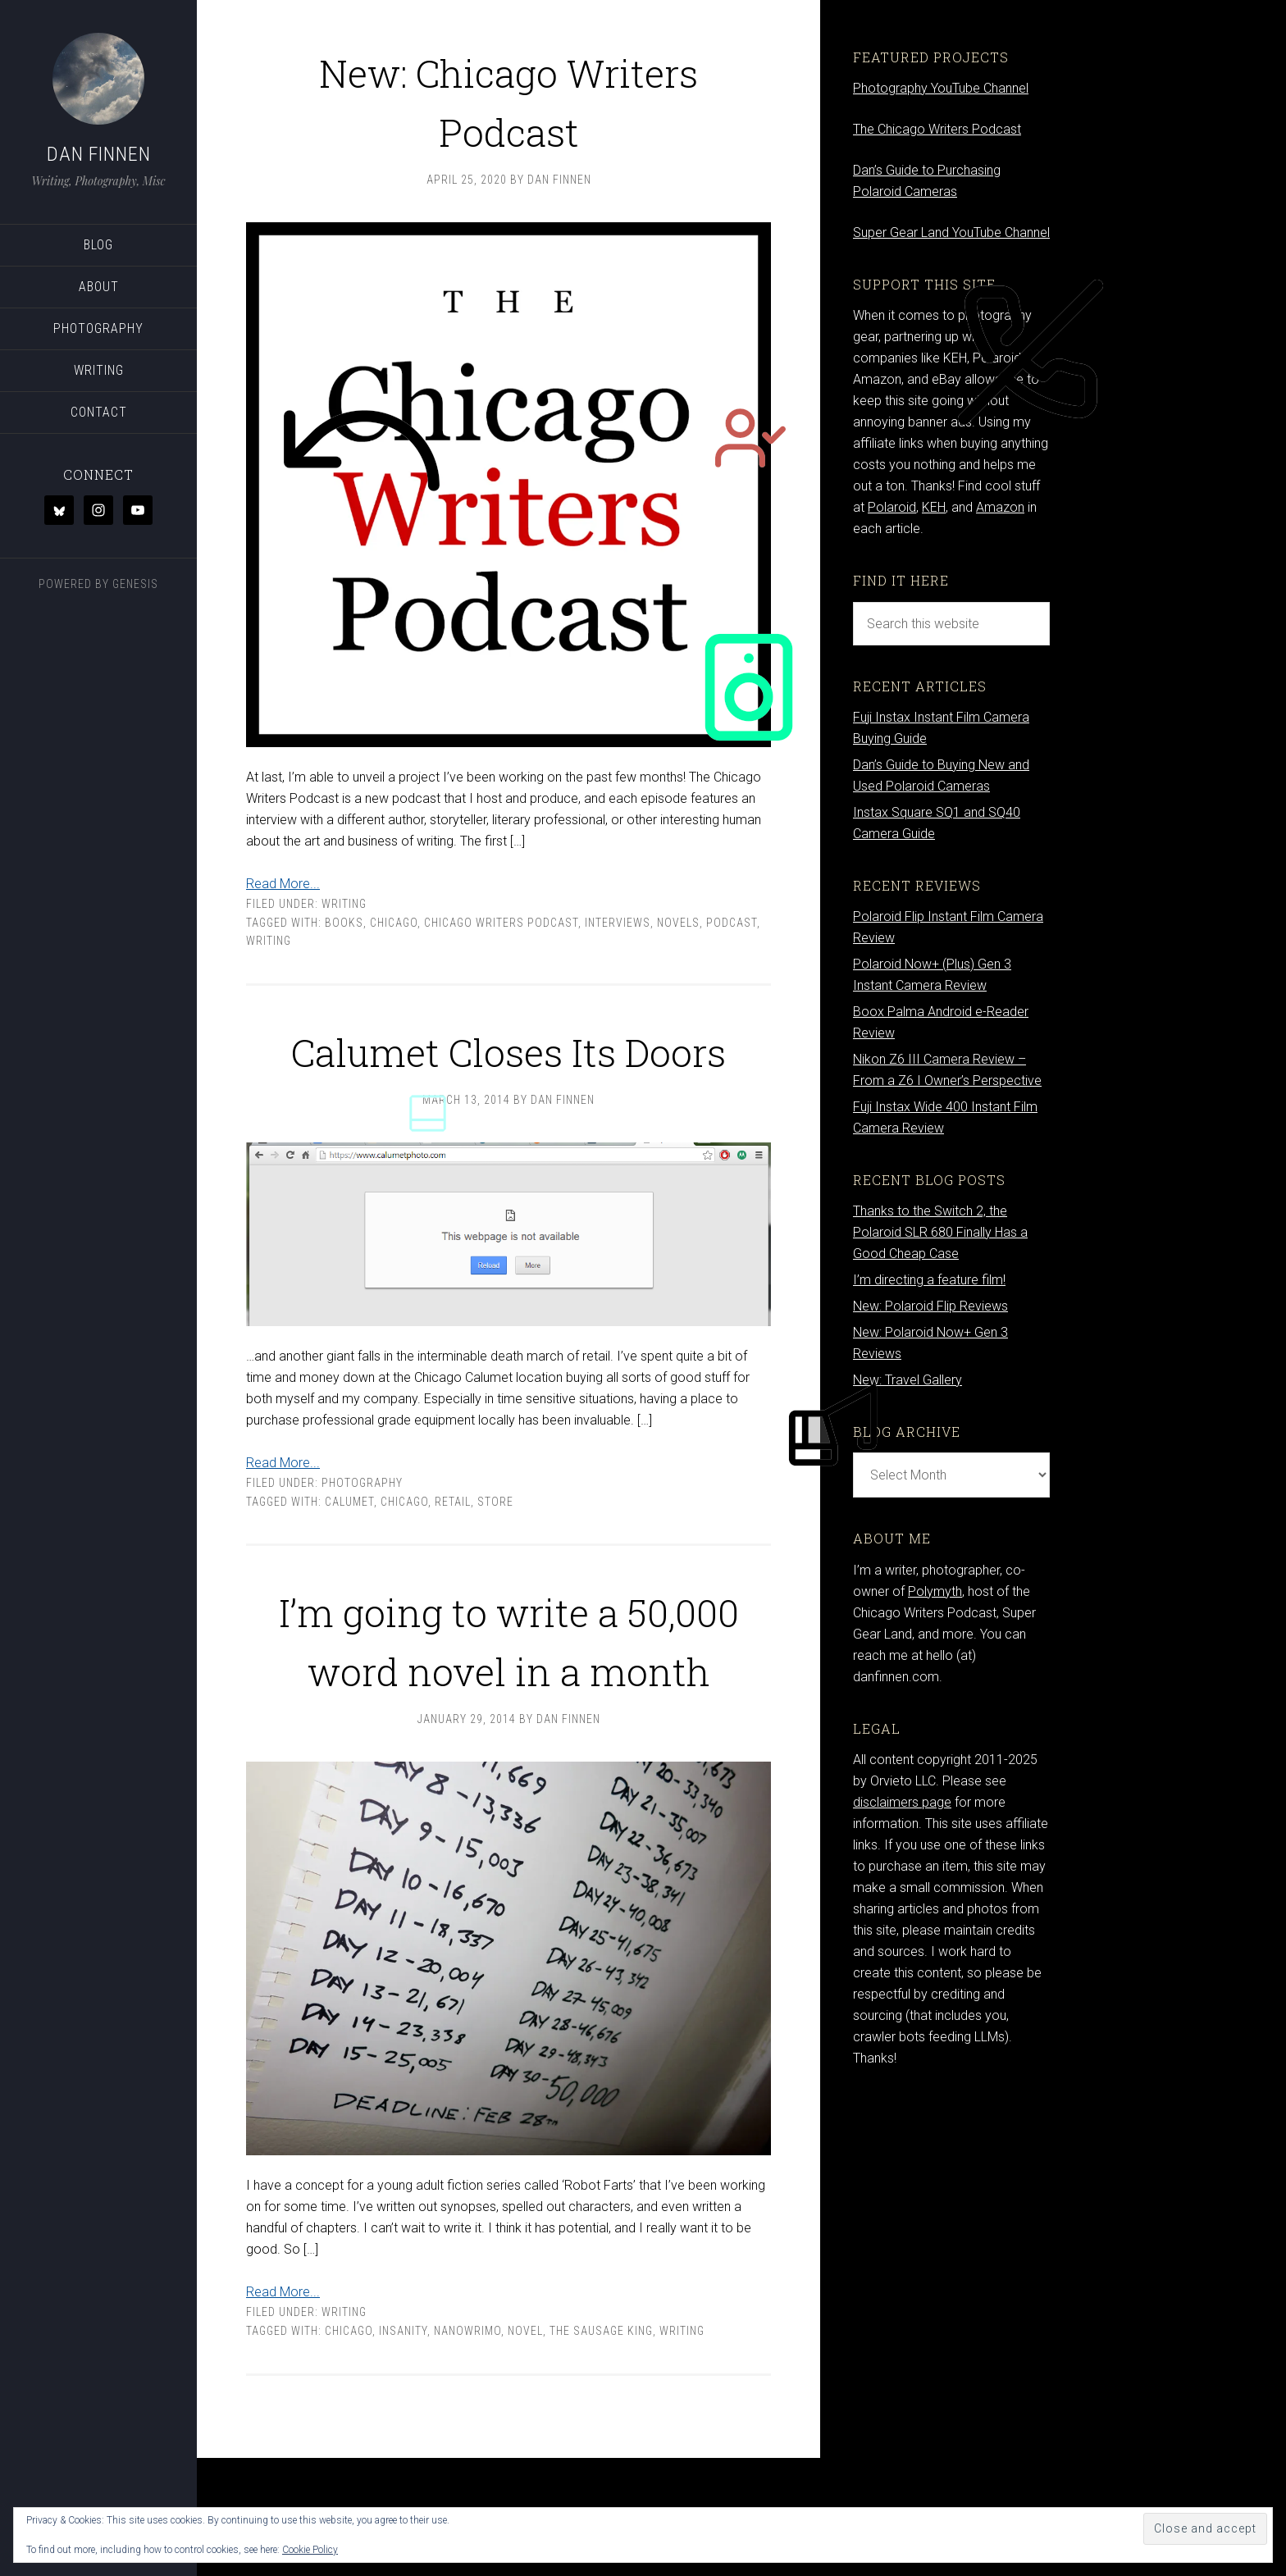 This screenshot has height=2576, width=1286. I want to click on construction or building in progress, so click(834, 1429).